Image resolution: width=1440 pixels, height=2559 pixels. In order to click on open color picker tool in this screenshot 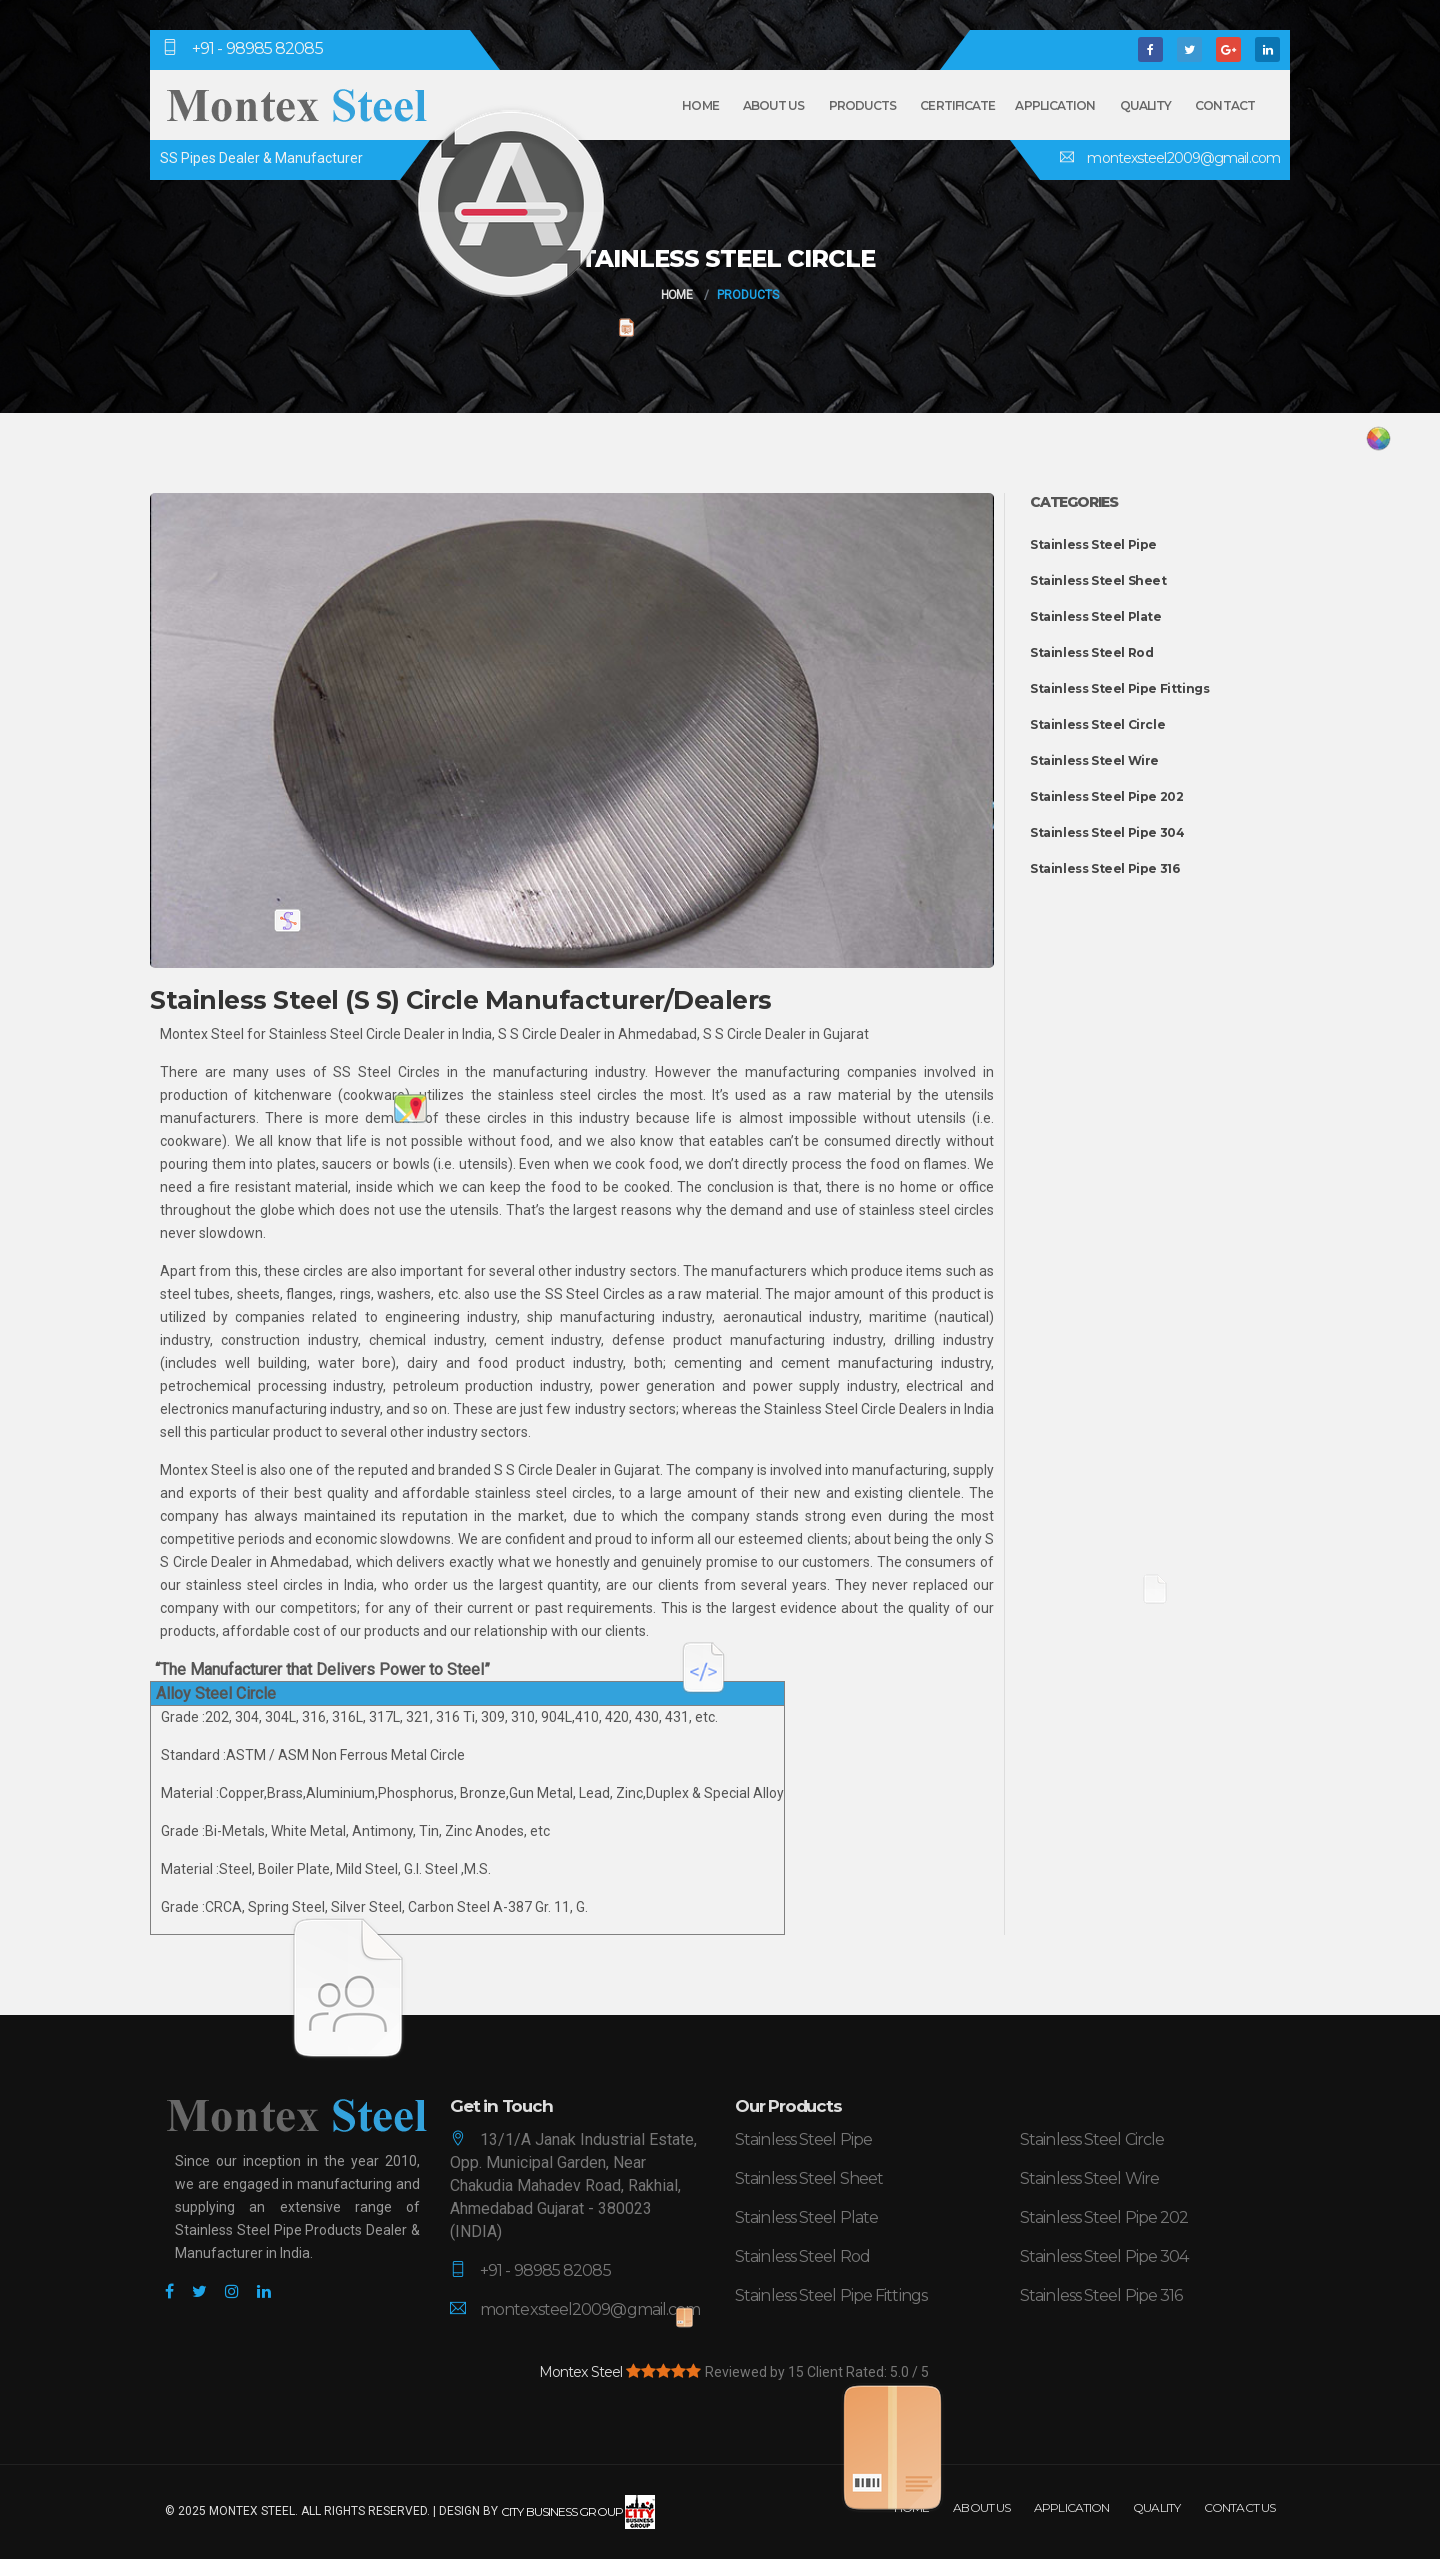, I will do `click(1378, 438)`.